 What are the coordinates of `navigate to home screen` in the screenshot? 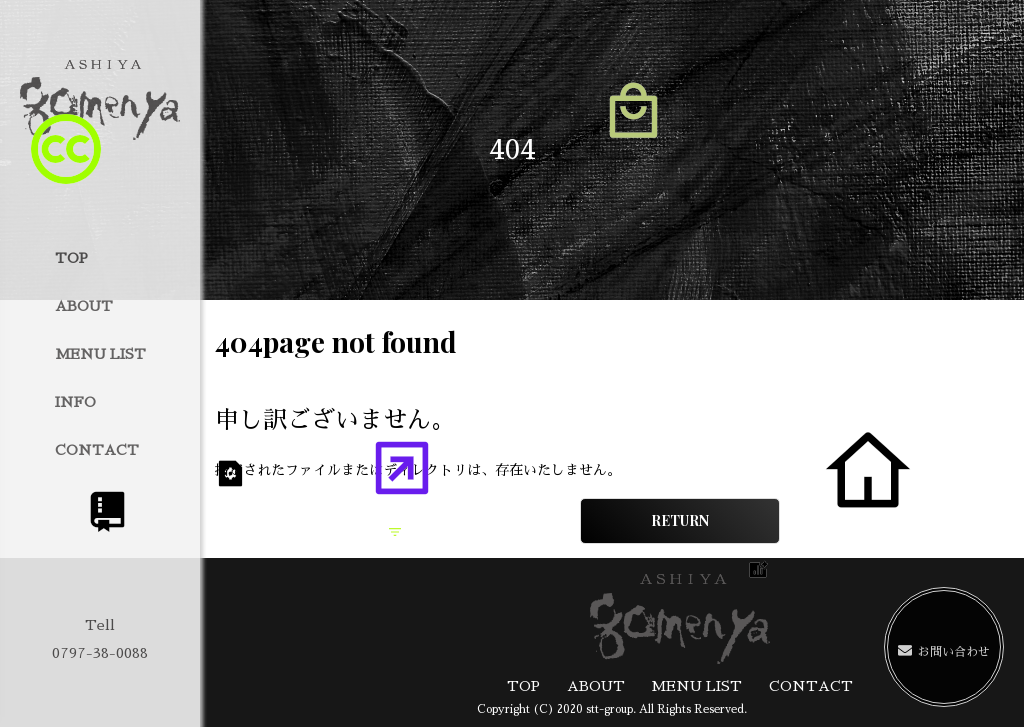 It's located at (868, 473).